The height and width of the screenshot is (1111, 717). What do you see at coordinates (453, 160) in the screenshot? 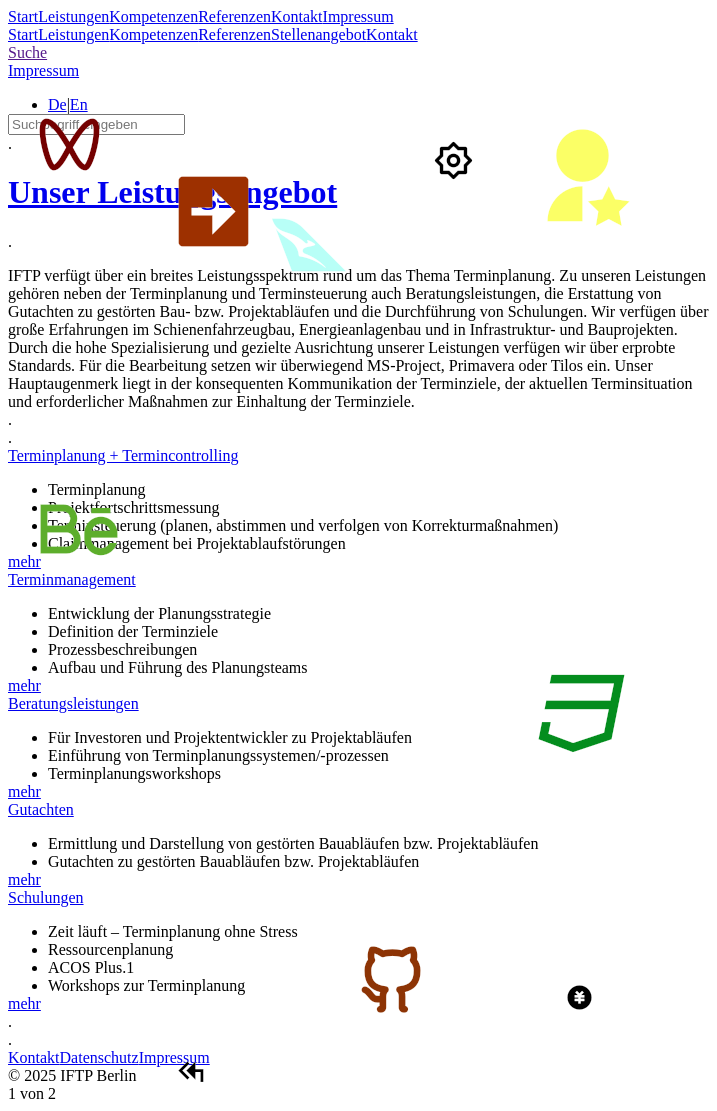
I see `access app or system settings` at bounding box center [453, 160].